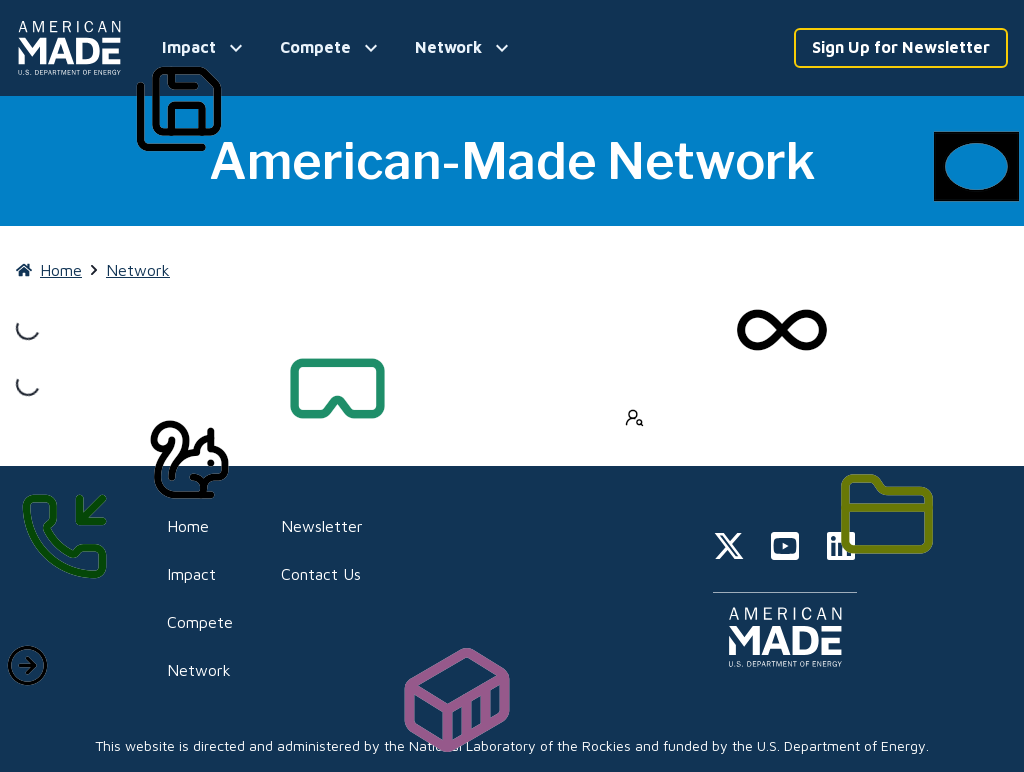 Image resolution: width=1024 pixels, height=772 pixels. Describe the element at coordinates (634, 417) in the screenshot. I see `search for a user or contact` at that location.